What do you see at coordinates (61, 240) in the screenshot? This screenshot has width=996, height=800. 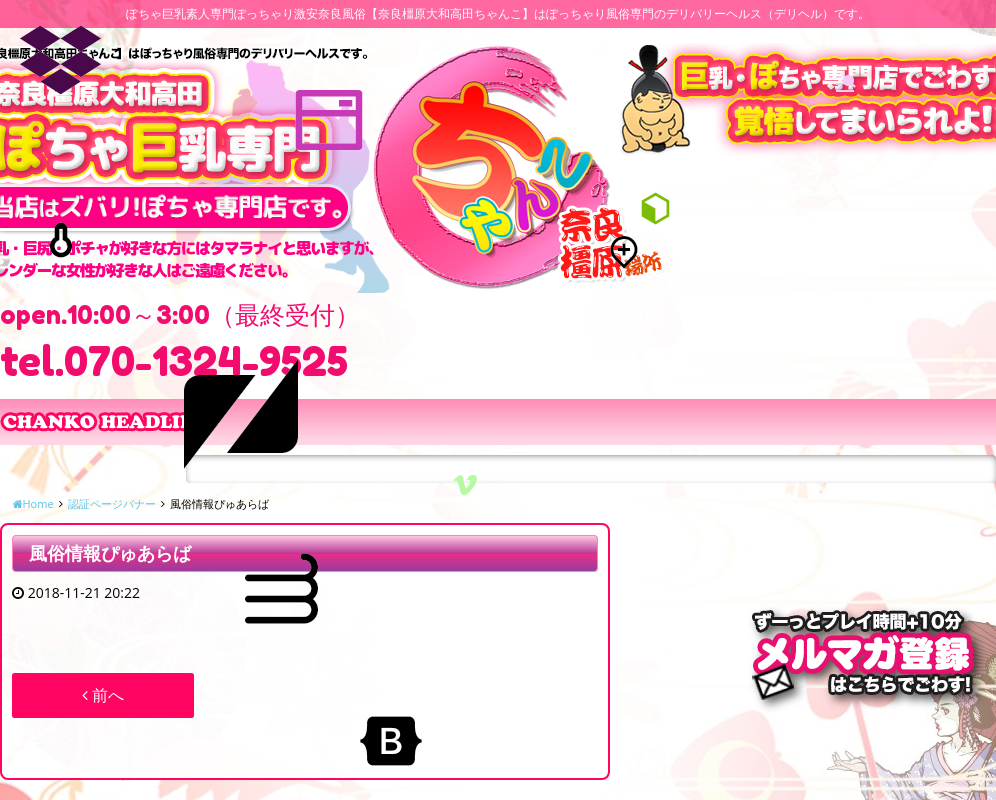 I see `indicates high temperature or heat warning` at bounding box center [61, 240].